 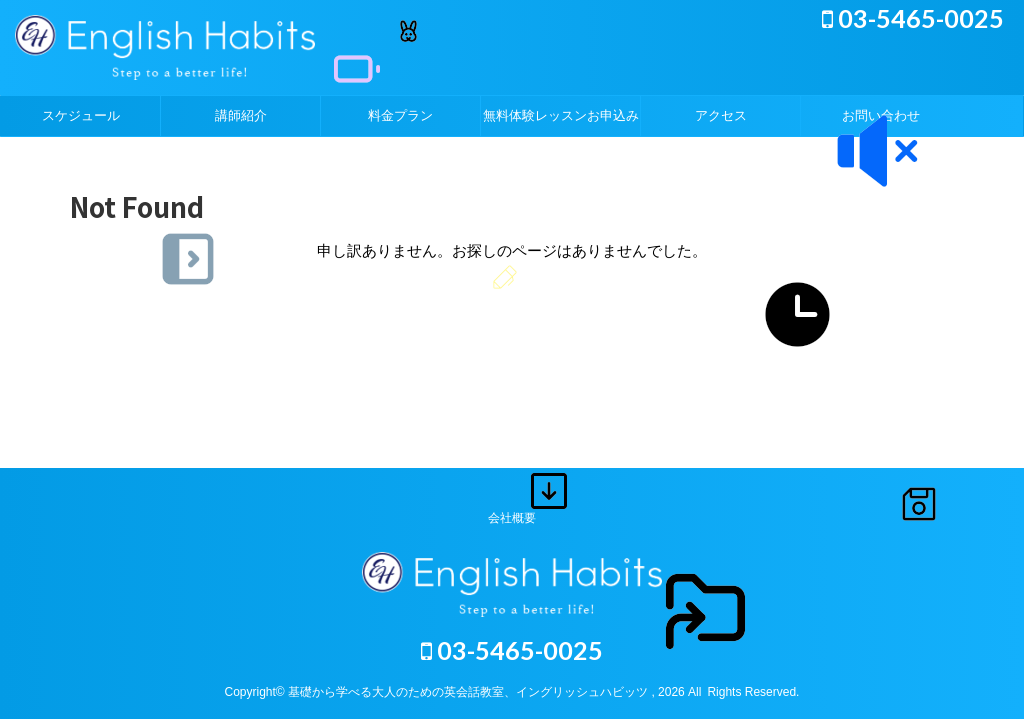 What do you see at coordinates (357, 69) in the screenshot?
I see `indicates current battery level` at bounding box center [357, 69].